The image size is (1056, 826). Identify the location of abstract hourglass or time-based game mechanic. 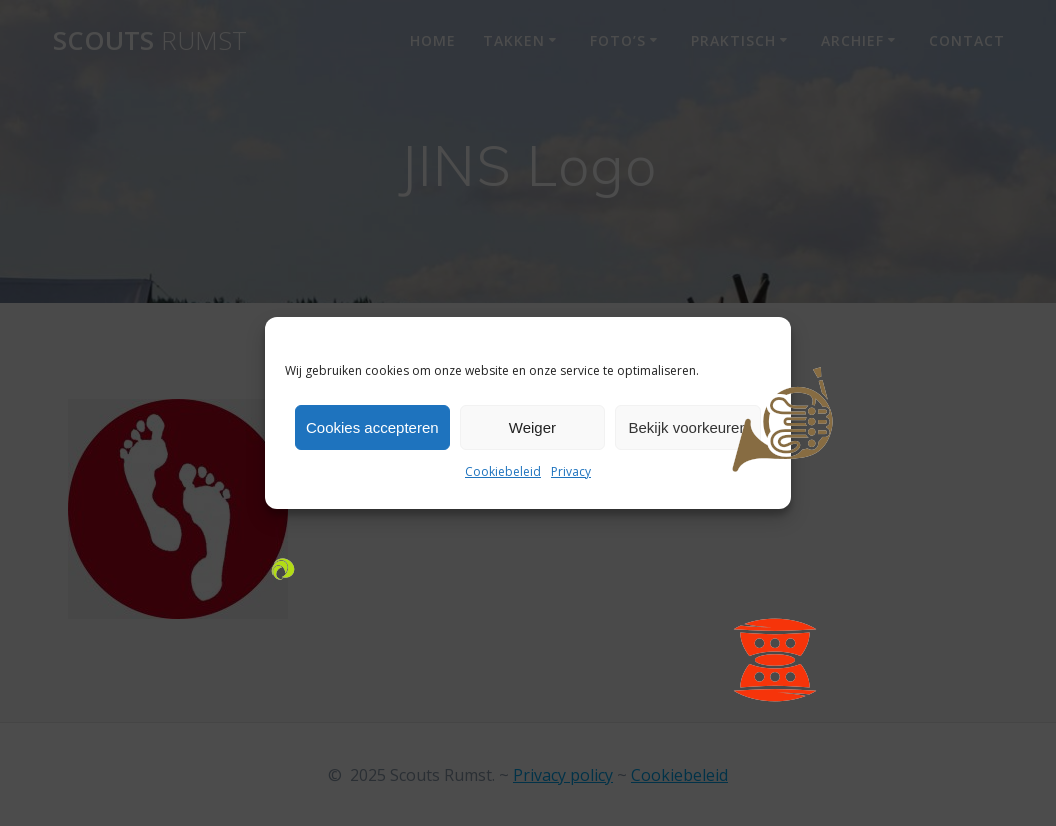
(775, 660).